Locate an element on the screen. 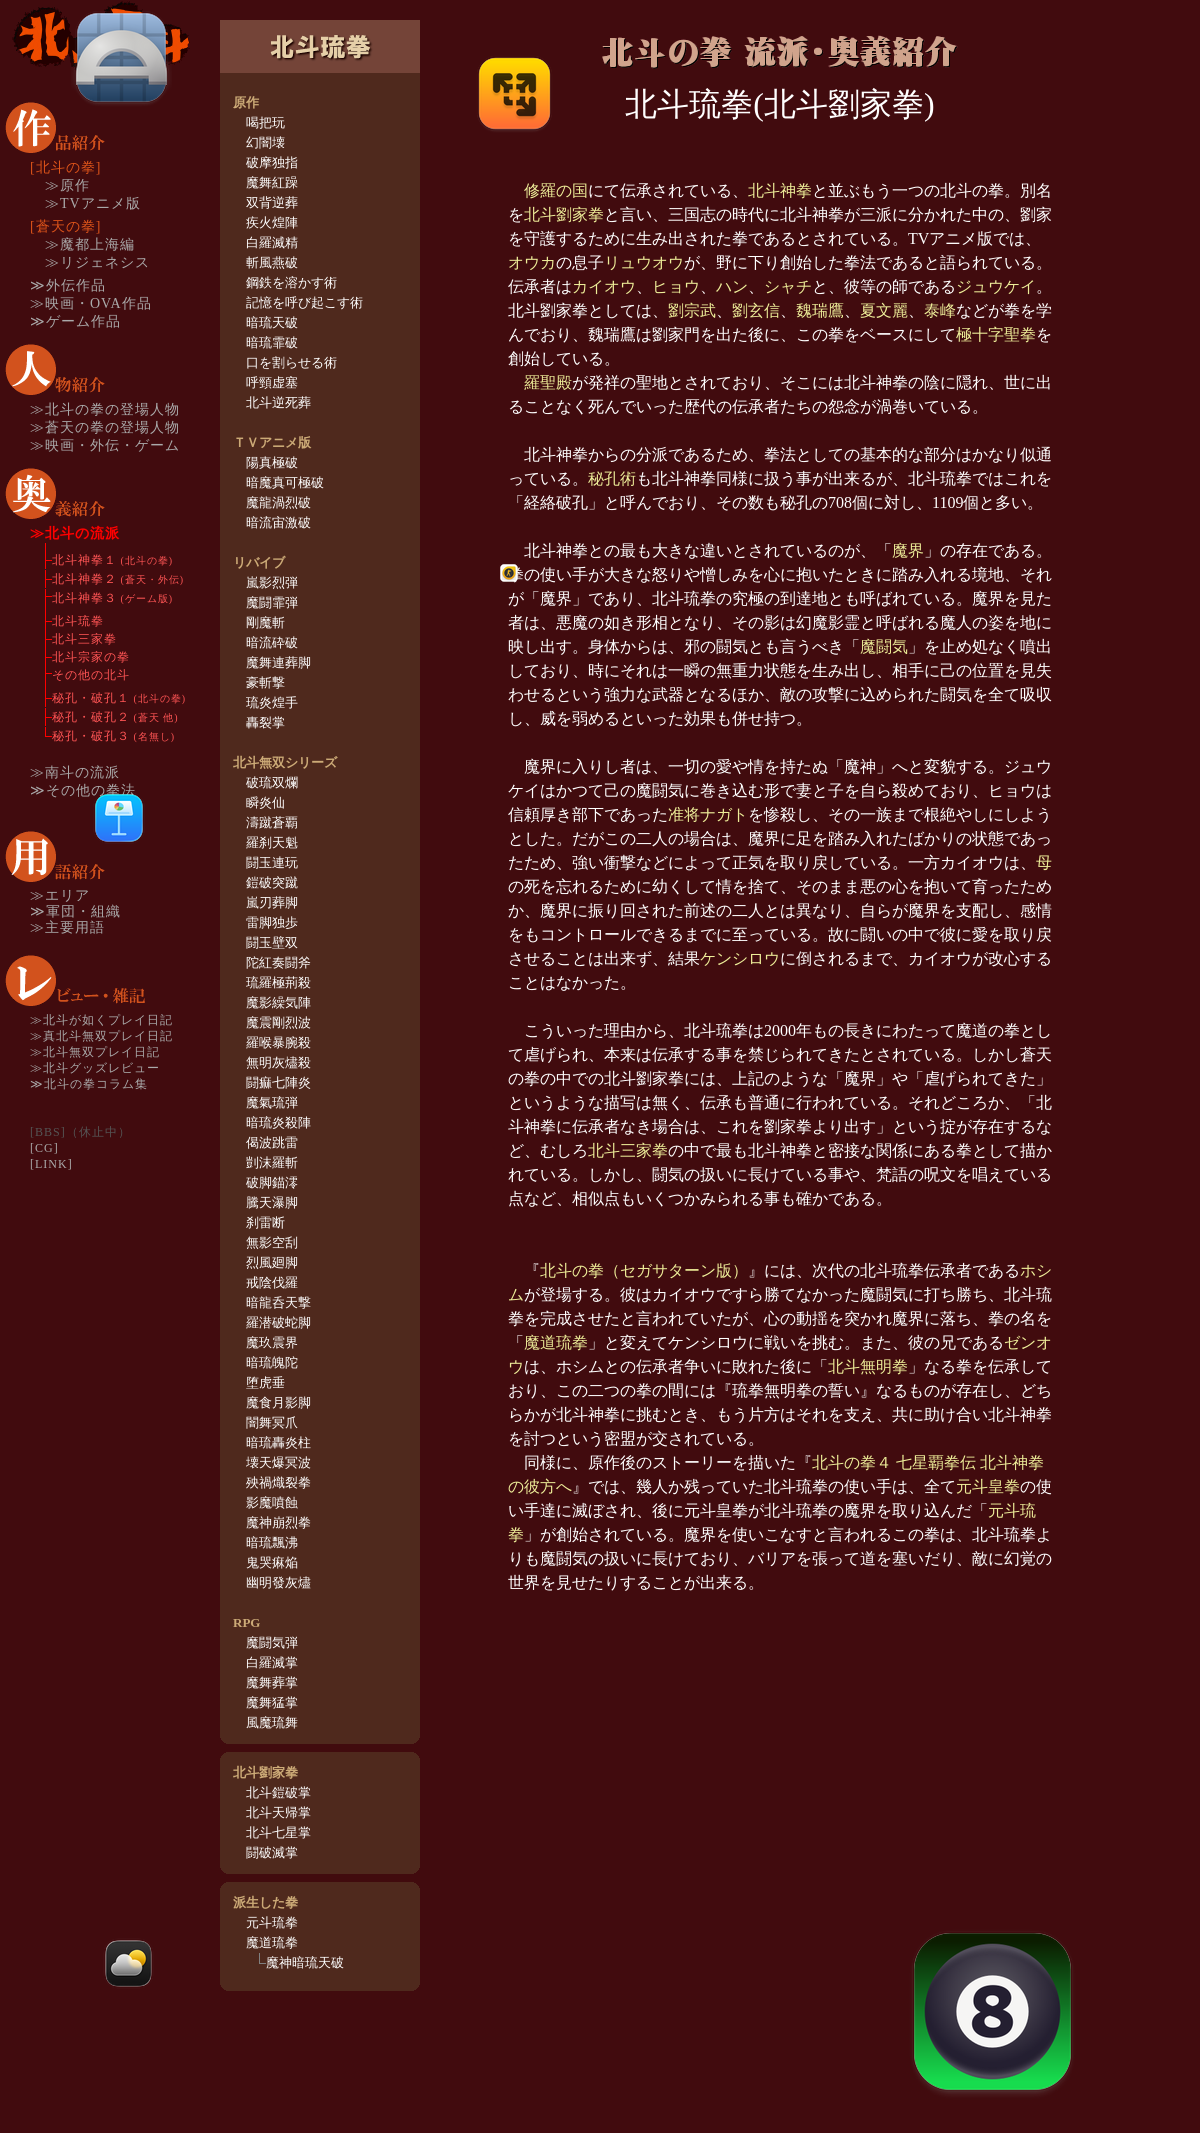 The width and height of the screenshot is (1200, 2133). open design or drafting application is located at coordinates (121, 57).